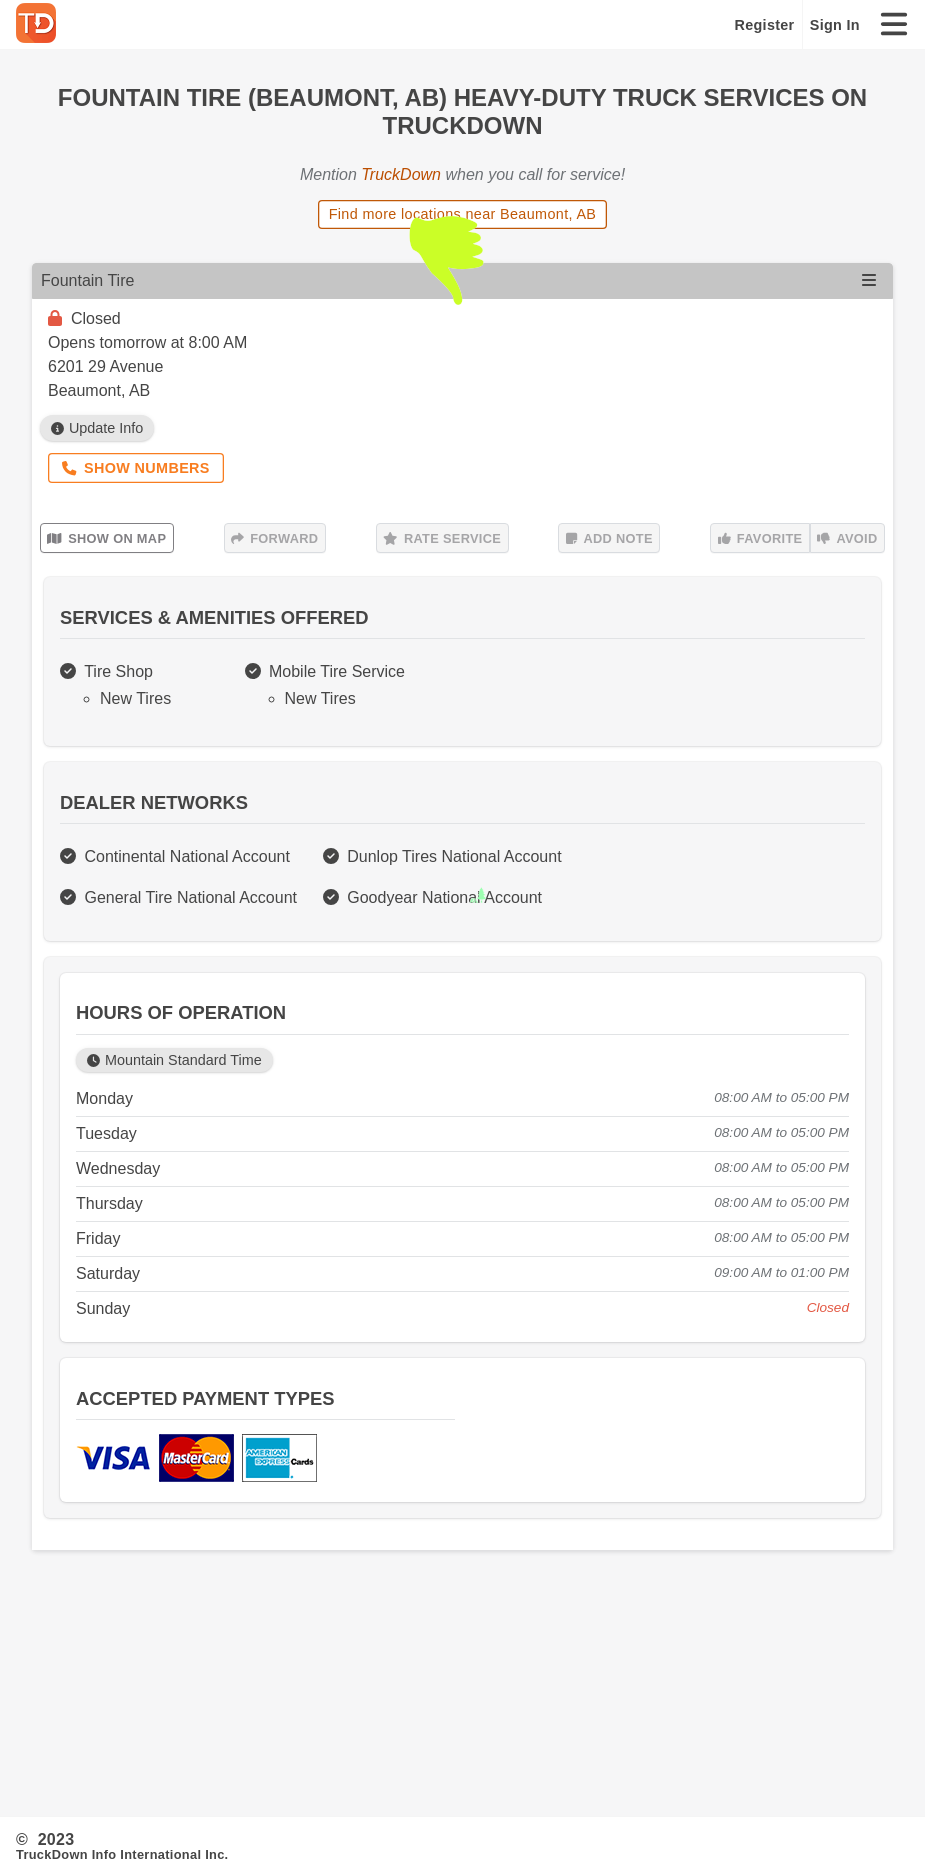 The image size is (925, 1871). Describe the element at coordinates (478, 895) in the screenshot. I see `set up camp in a forest area` at that location.